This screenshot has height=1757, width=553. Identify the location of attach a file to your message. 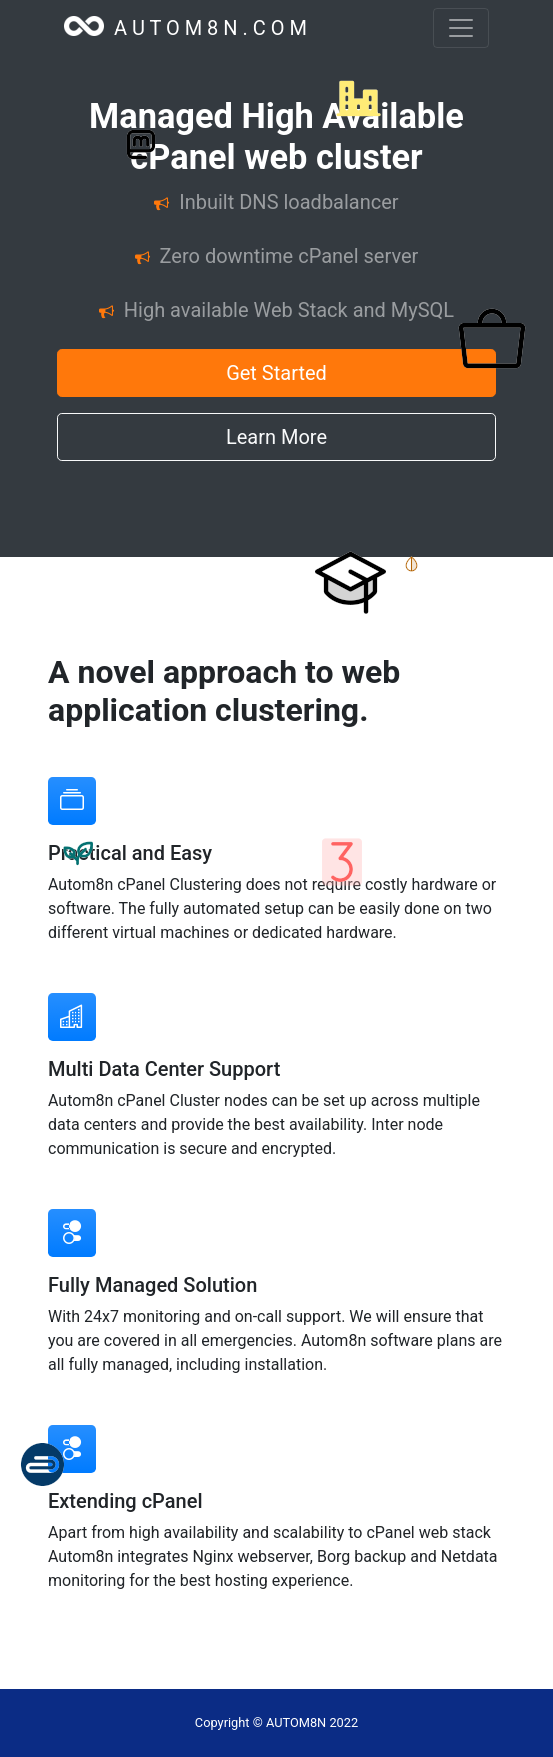
(42, 1464).